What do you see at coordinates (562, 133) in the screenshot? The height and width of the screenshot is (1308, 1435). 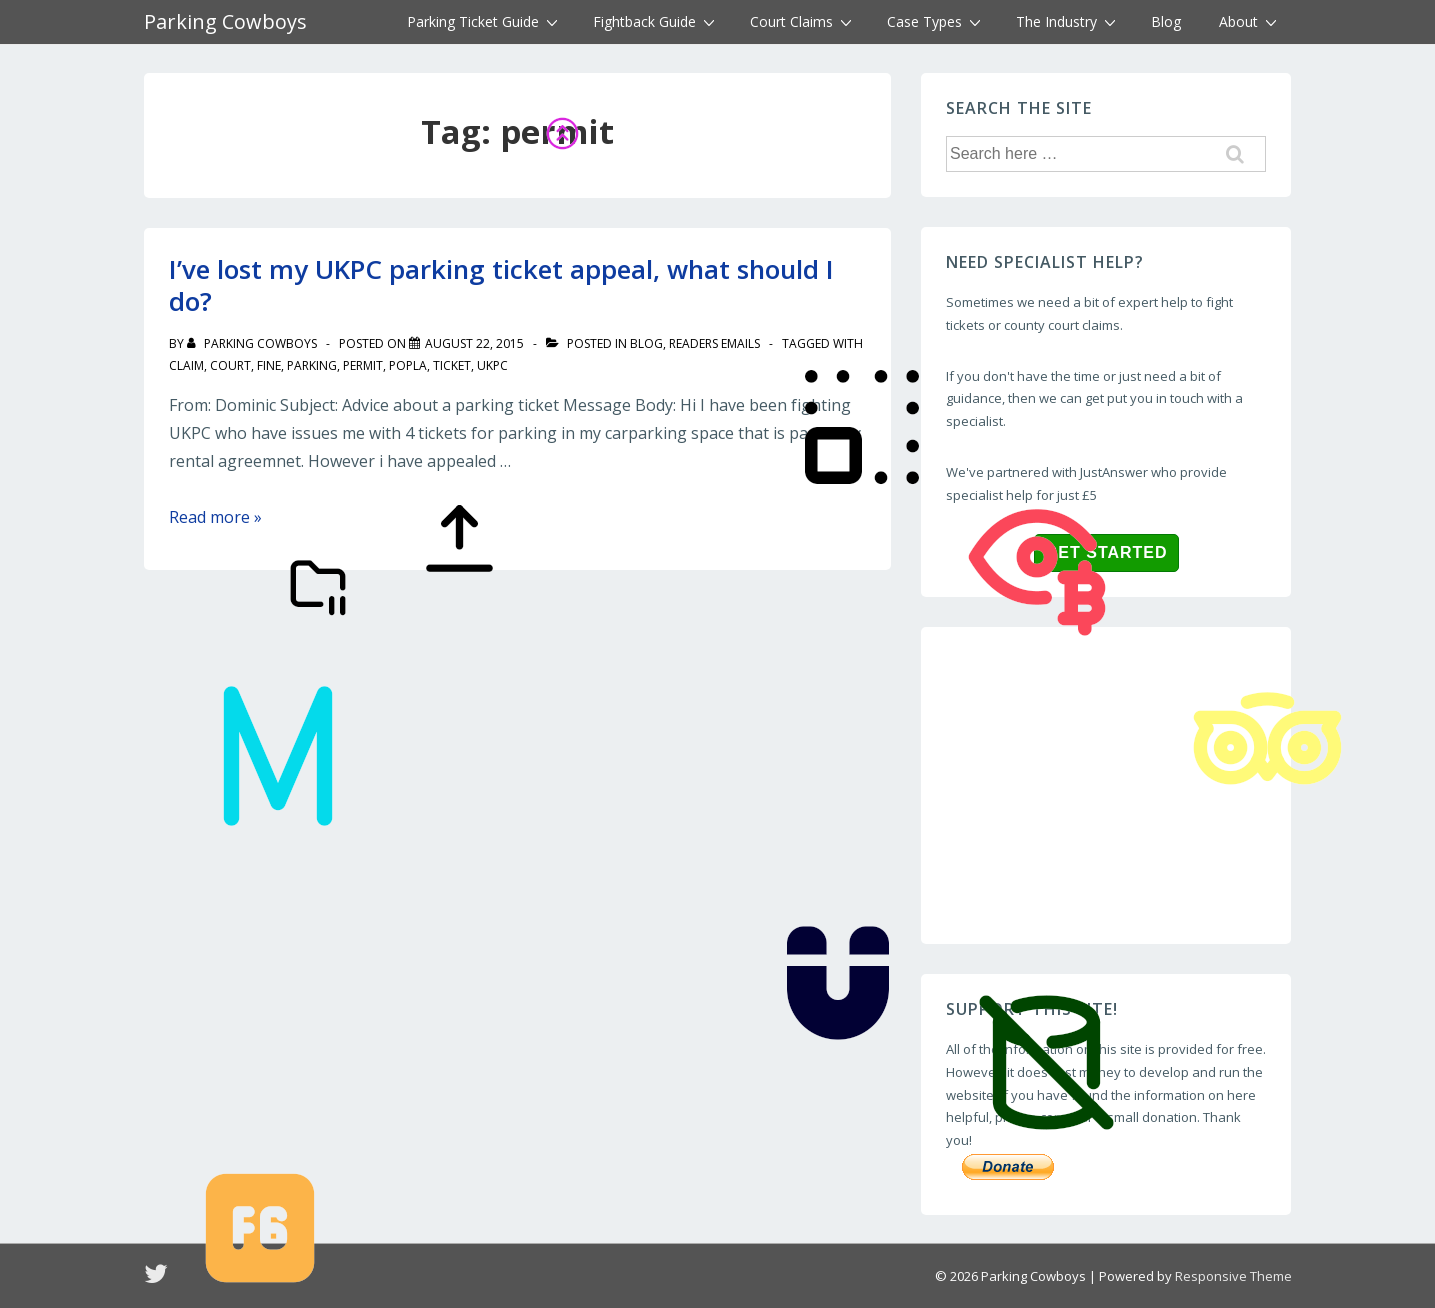 I see `scroll to top of page` at bounding box center [562, 133].